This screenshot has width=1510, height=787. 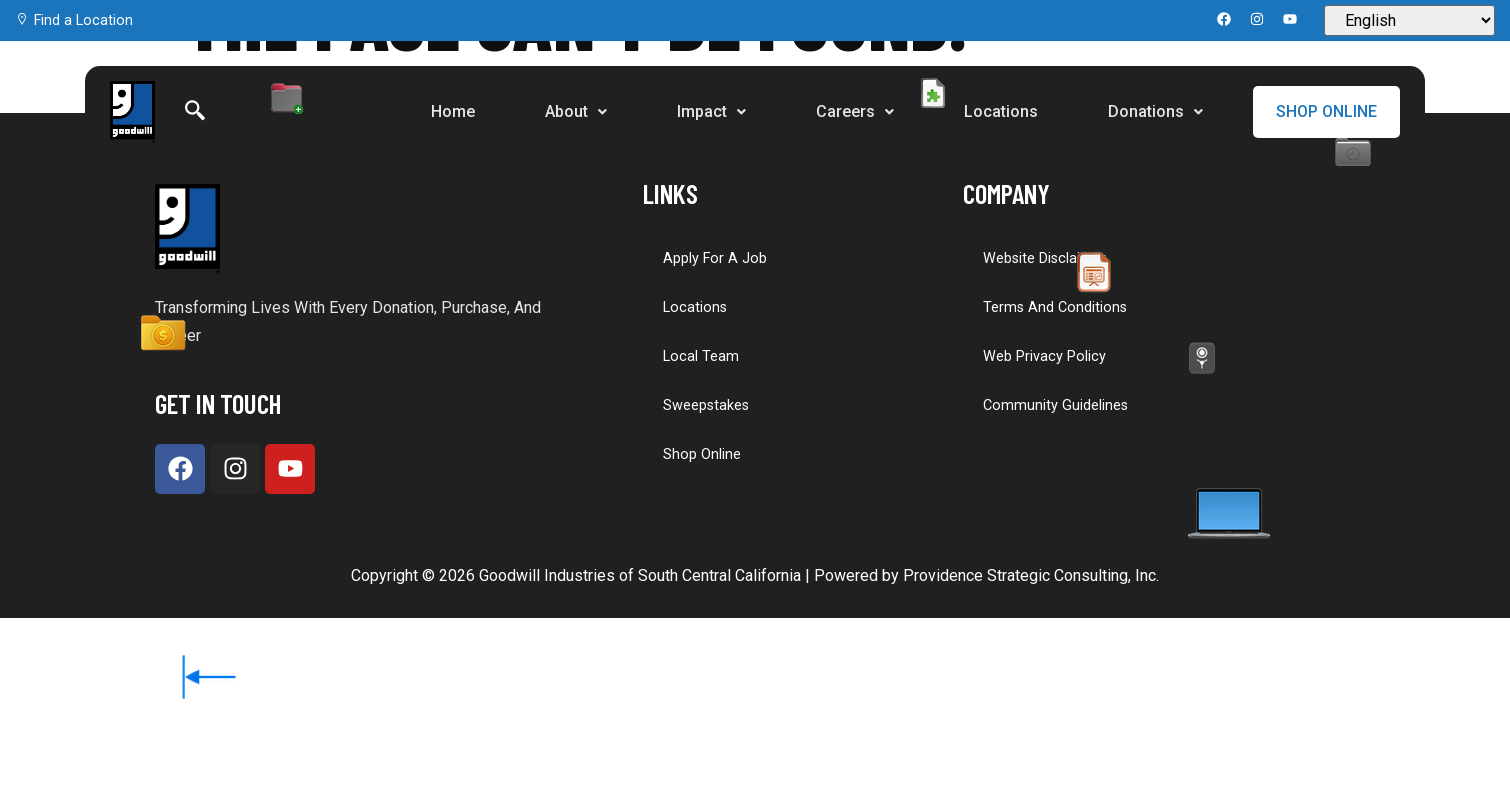 I want to click on go to the first item in a list or sequence, so click(x=209, y=677).